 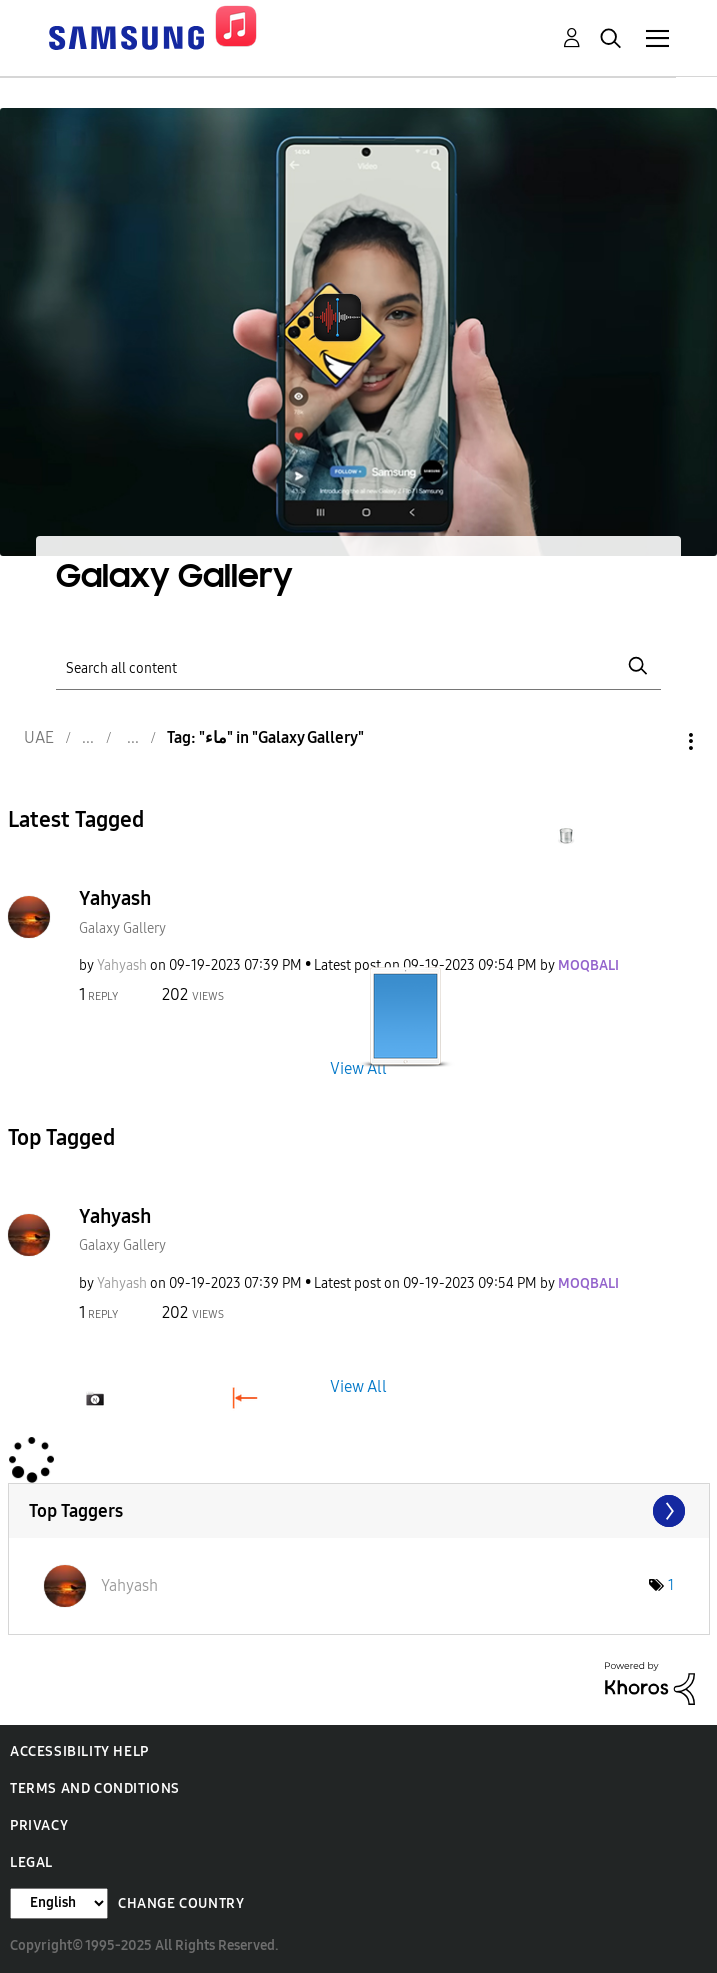 What do you see at coordinates (236, 26) in the screenshot?
I see `open apple music app` at bounding box center [236, 26].